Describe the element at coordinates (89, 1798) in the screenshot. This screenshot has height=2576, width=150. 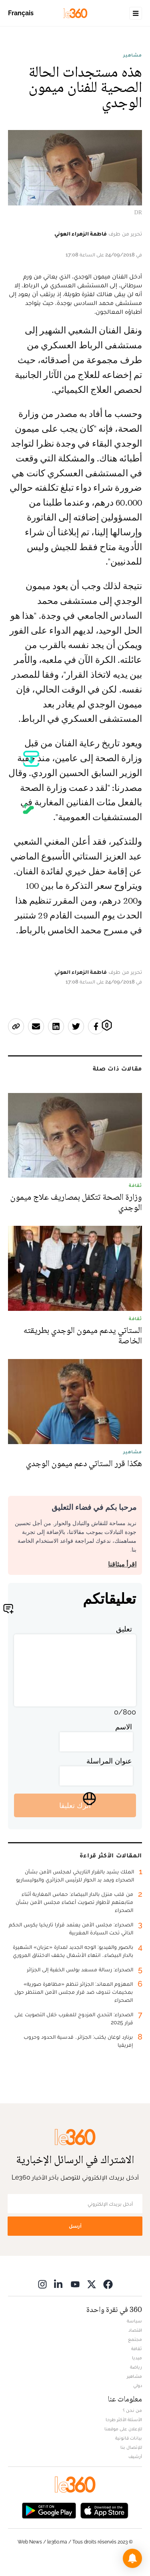
I see `browse asian cuisine or rice dishes` at that location.